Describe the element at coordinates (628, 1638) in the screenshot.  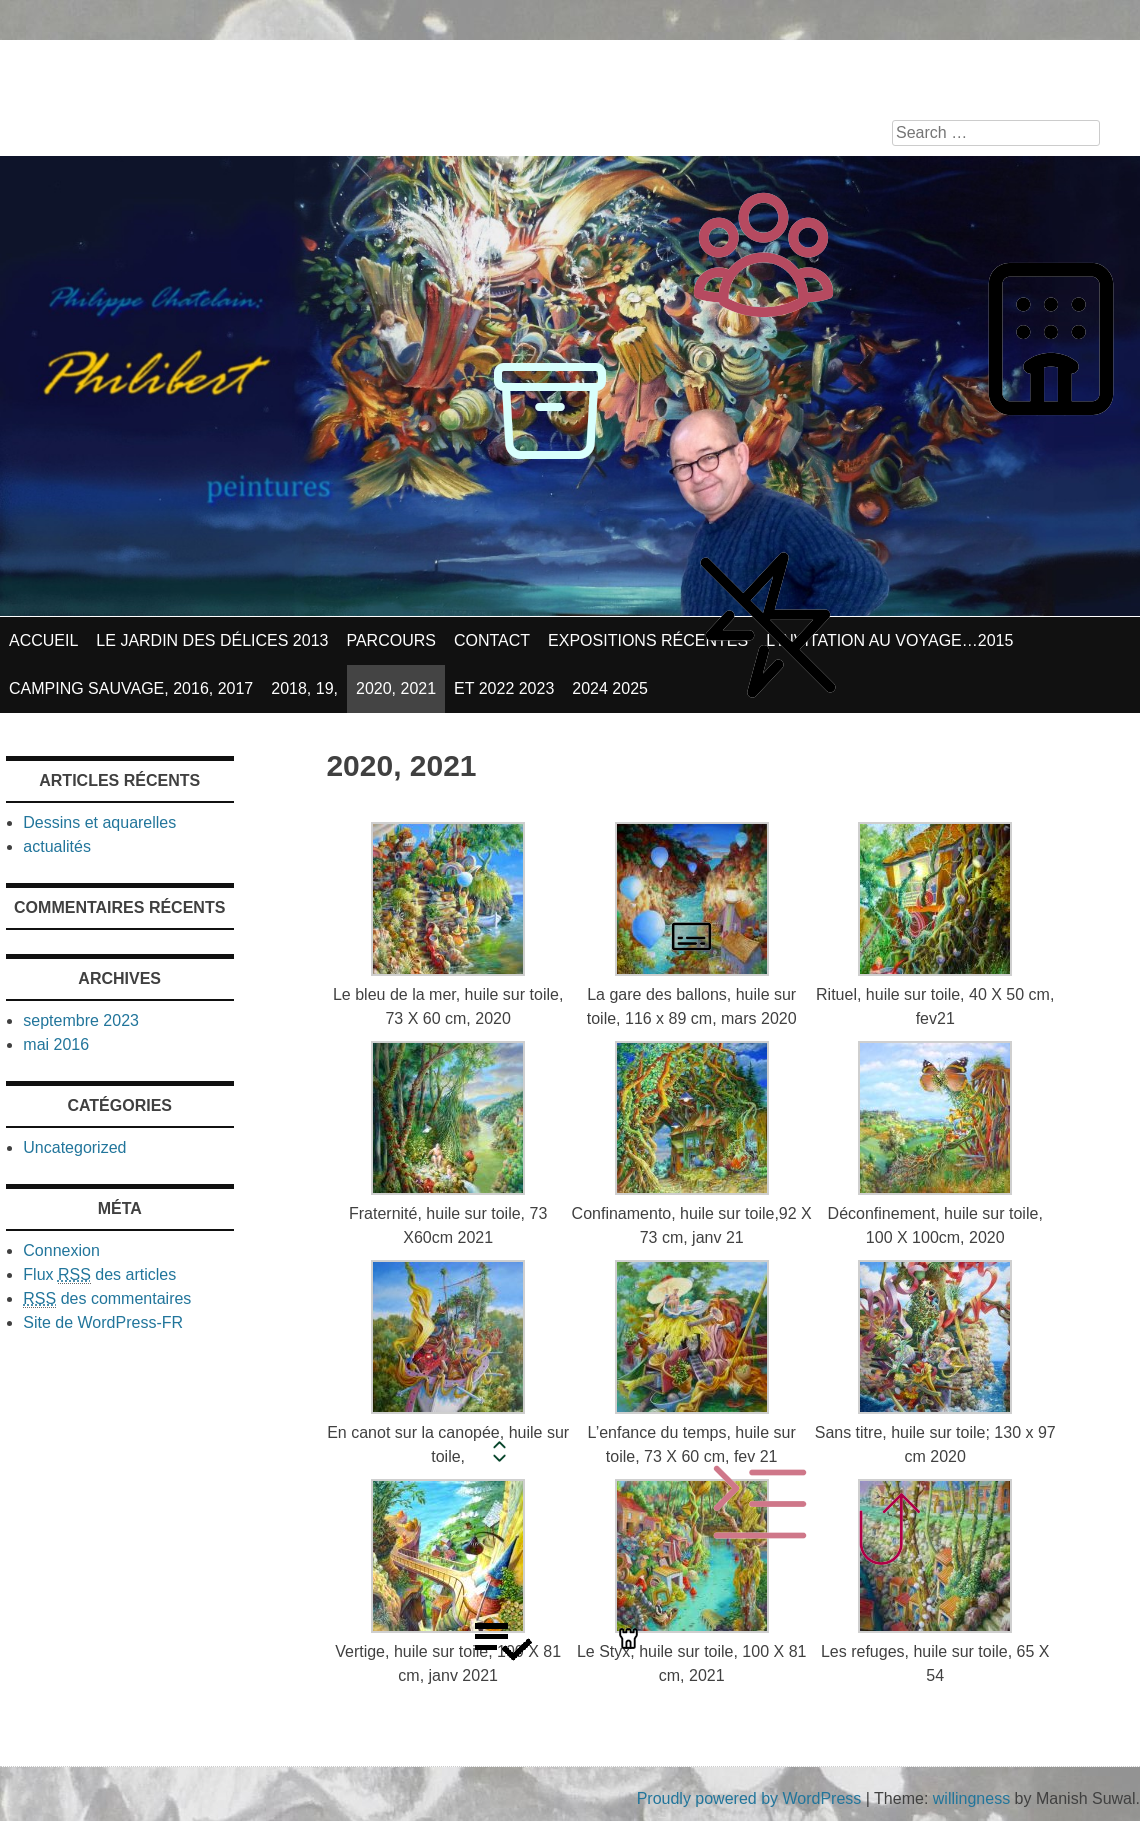
I see `access castle or fortress-themed game` at that location.